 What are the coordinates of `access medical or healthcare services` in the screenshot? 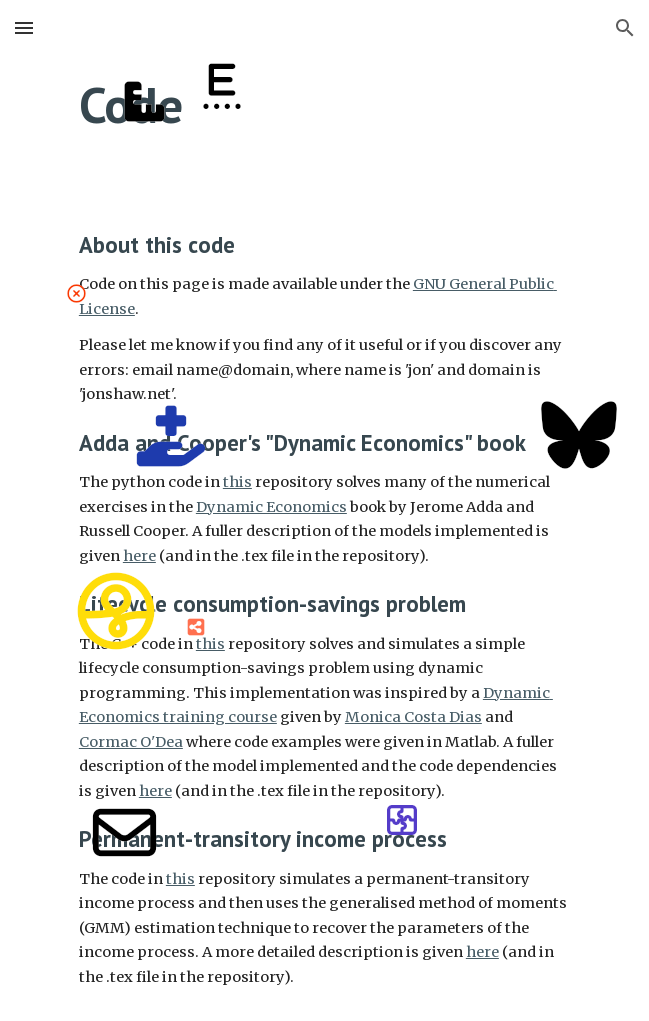 It's located at (171, 436).